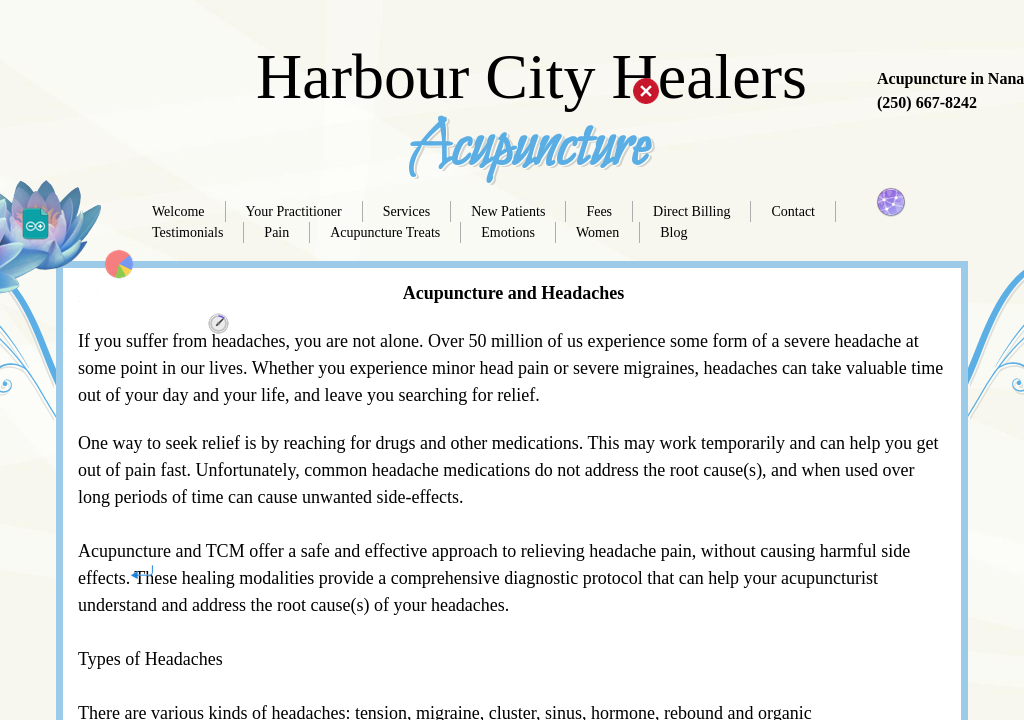  I want to click on reply to this email, so click(141, 570).